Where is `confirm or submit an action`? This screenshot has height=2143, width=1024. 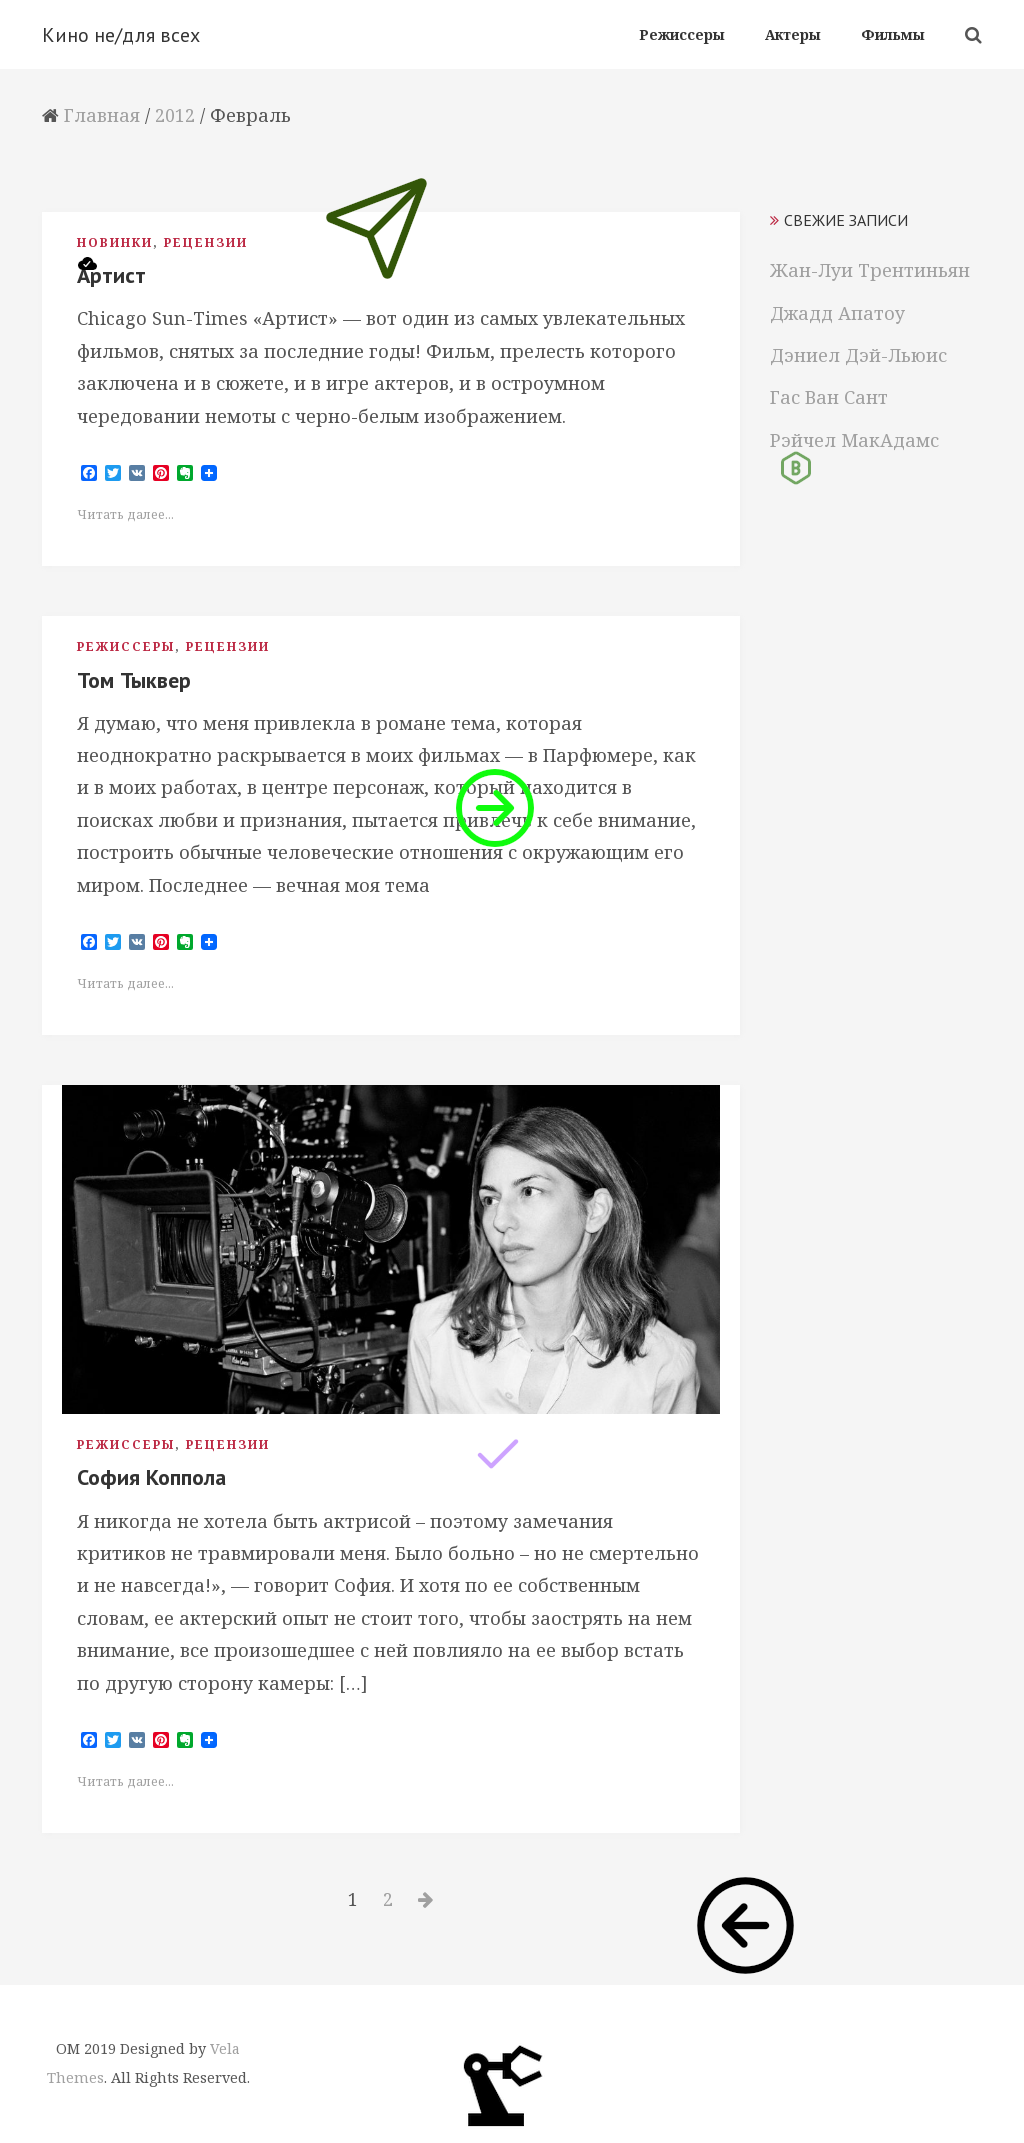
confirm or submit an action is located at coordinates (498, 1455).